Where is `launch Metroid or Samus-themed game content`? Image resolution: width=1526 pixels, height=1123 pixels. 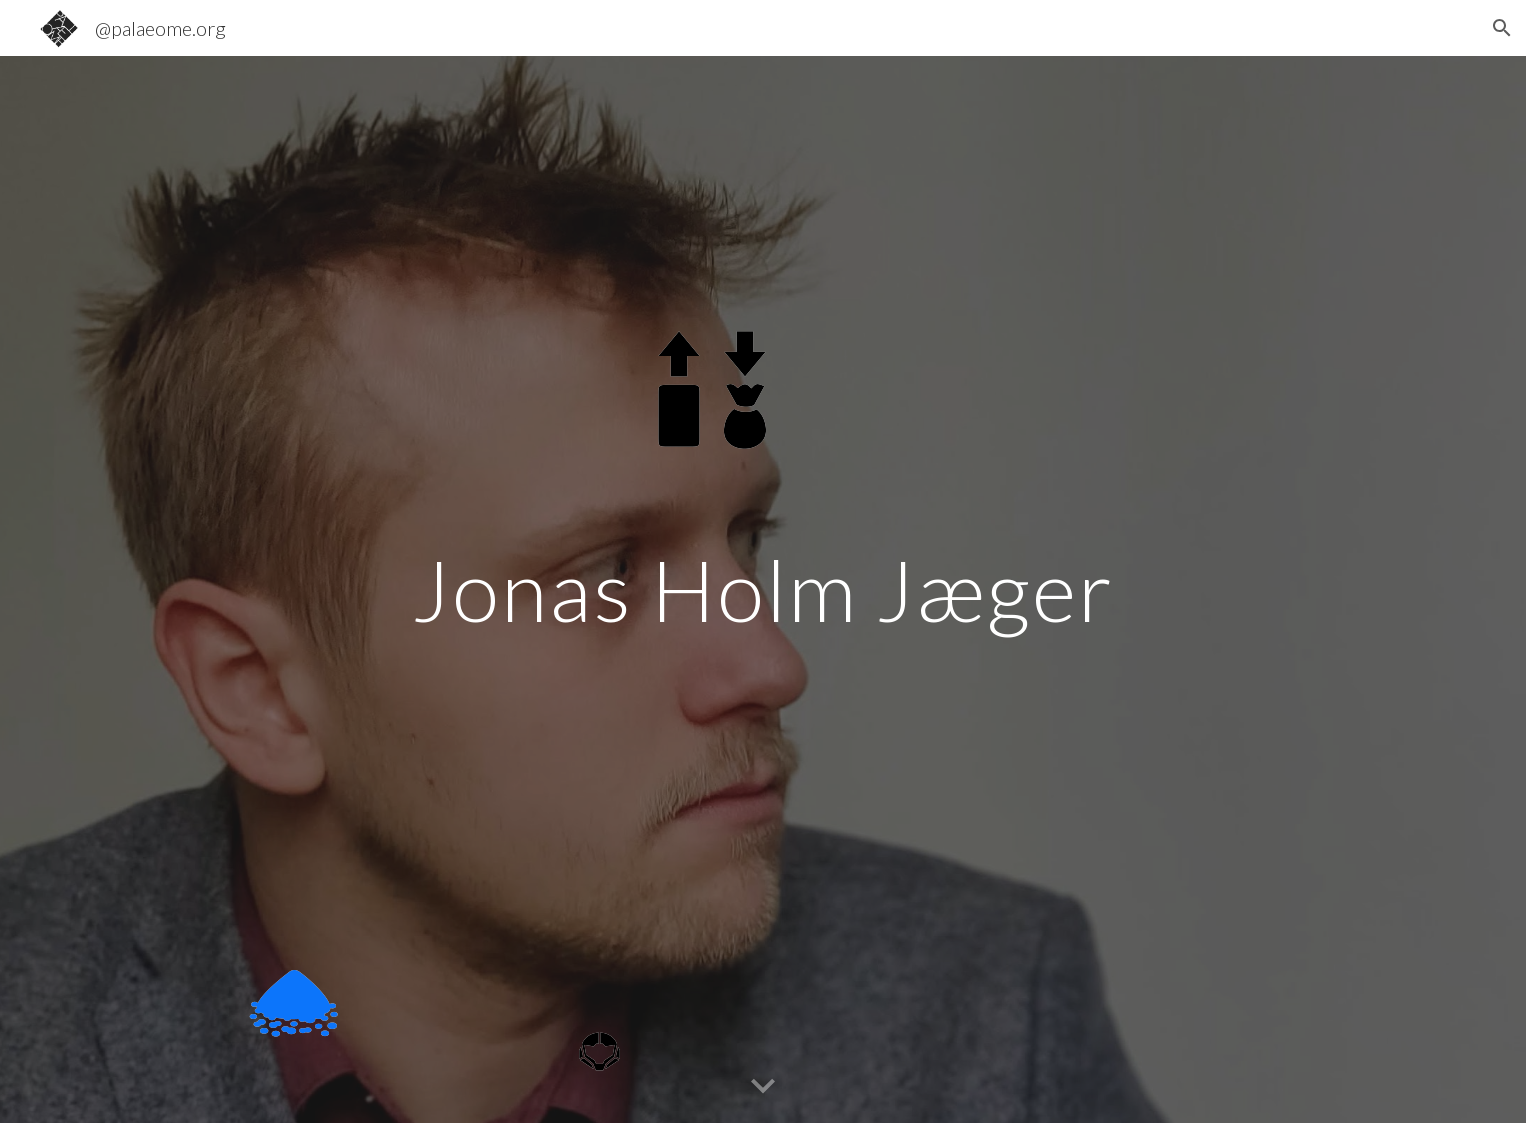
launch Metroid or Samus-themed game content is located at coordinates (599, 1051).